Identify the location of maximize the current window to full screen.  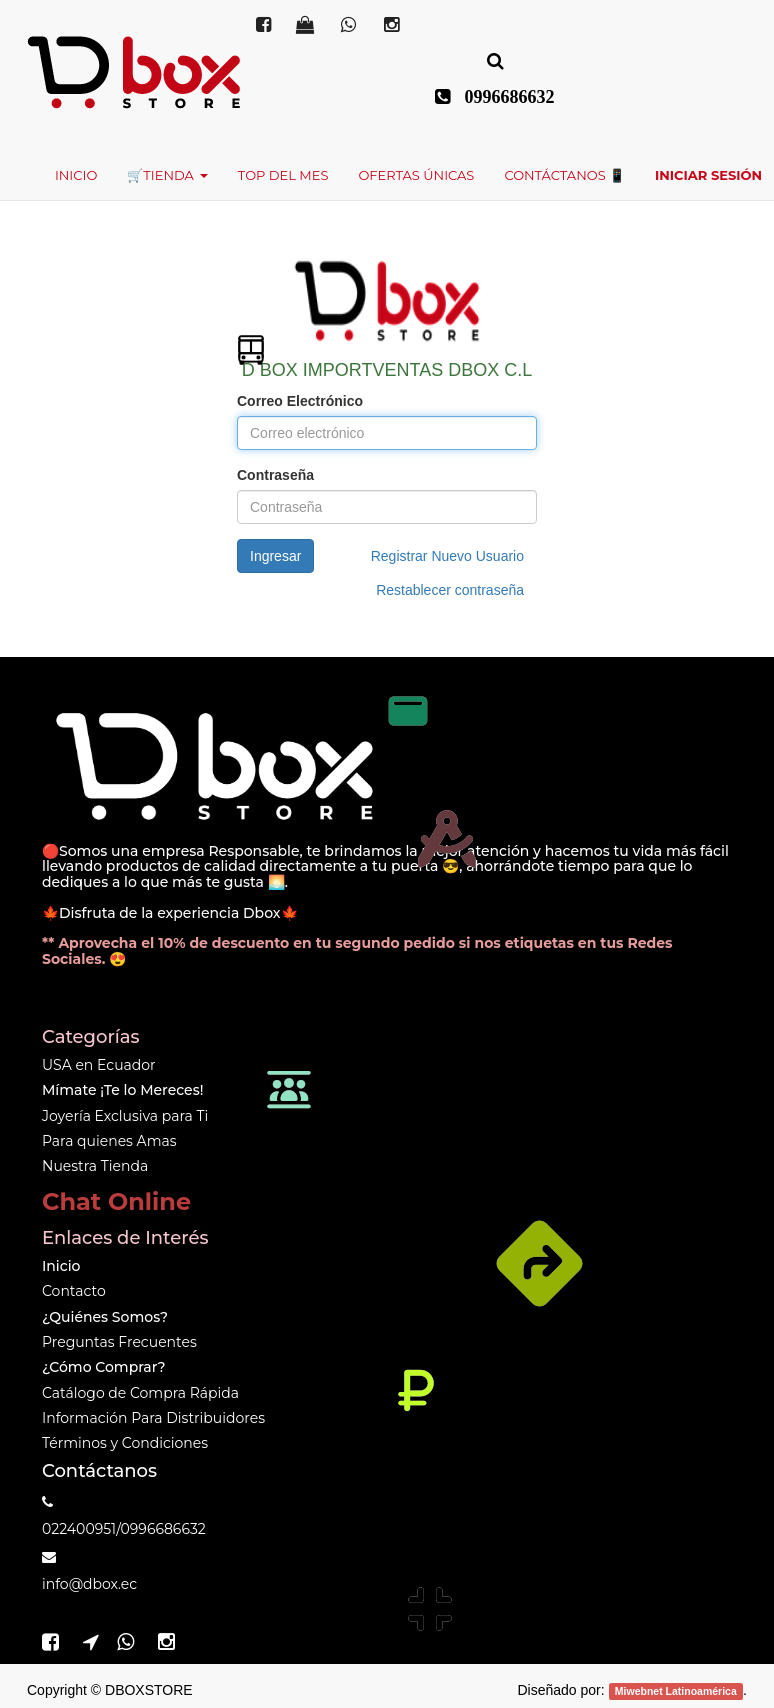
(408, 711).